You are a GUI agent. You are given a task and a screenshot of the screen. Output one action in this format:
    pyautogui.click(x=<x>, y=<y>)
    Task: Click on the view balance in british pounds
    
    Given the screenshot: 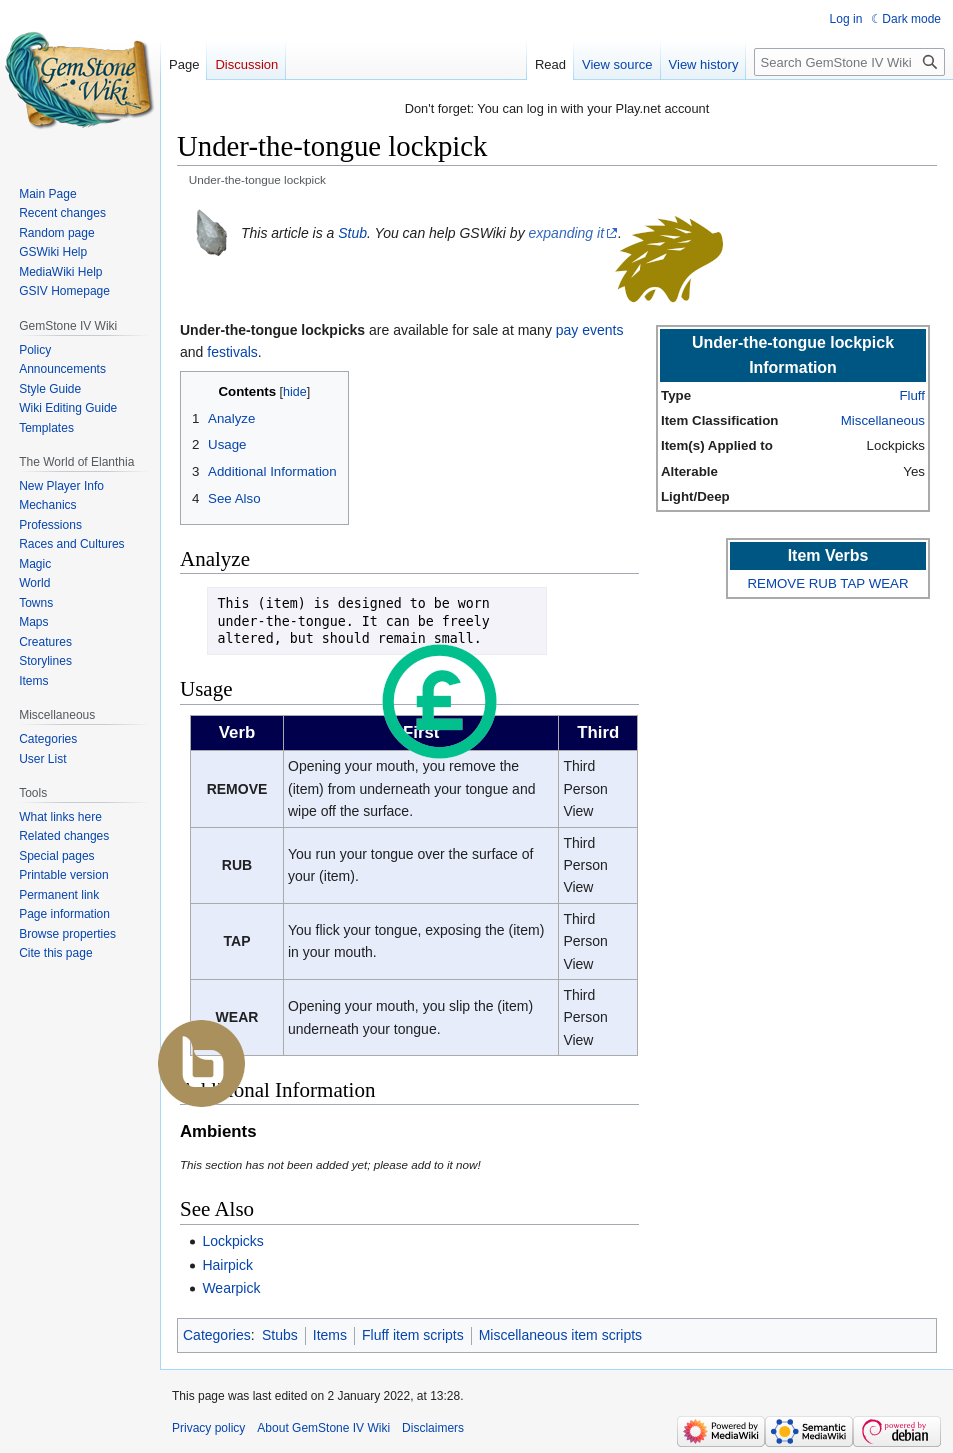 What is the action you would take?
    pyautogui.click(x=439, y=701)
    